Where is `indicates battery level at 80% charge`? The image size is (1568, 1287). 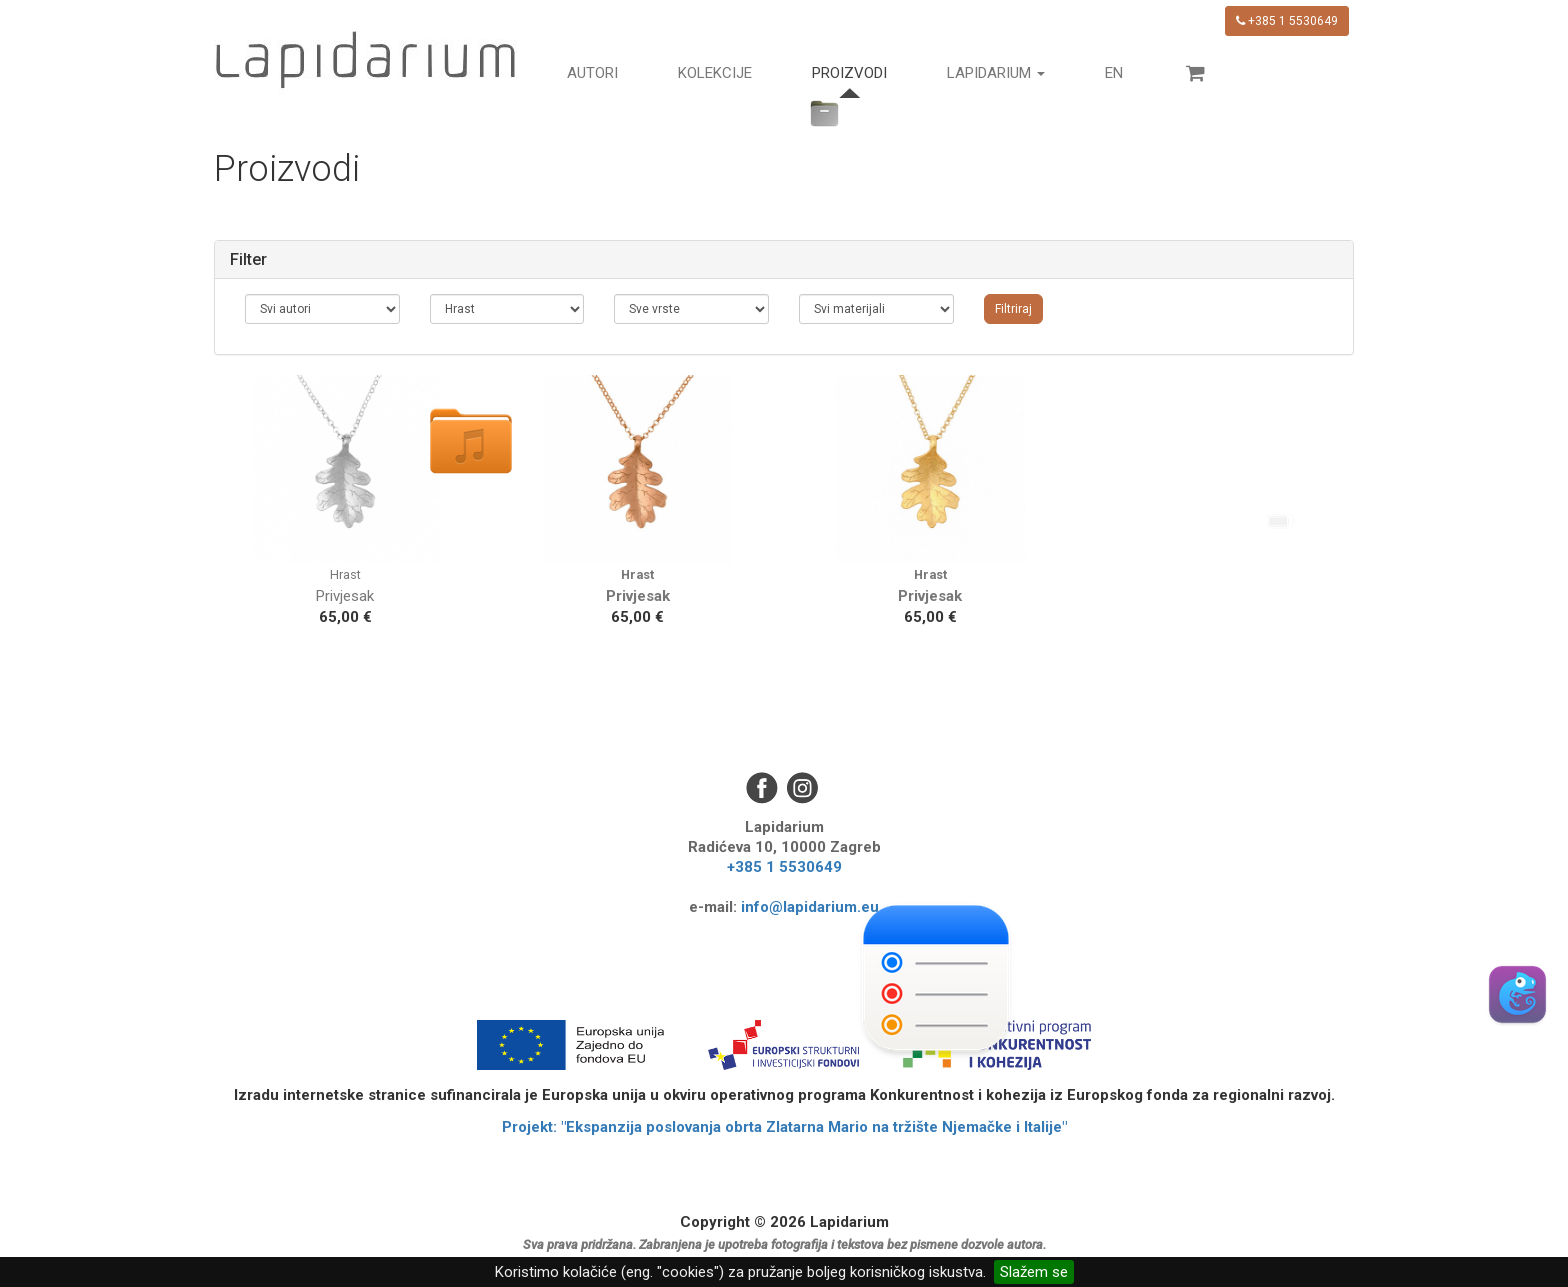
indicates battery level at 80% charge is located at coordinates (1281, 521).